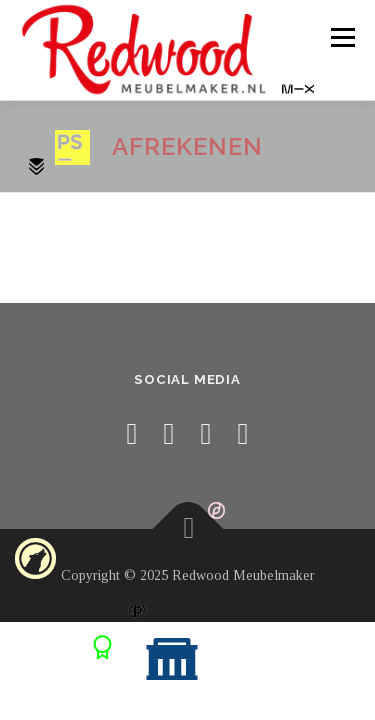 The width and height of the screenshot is (375, 720). What do you see at coordinates (72, 147) in the screenshot?
I see `open phpstorm ide` at bounding box center [72, 147].